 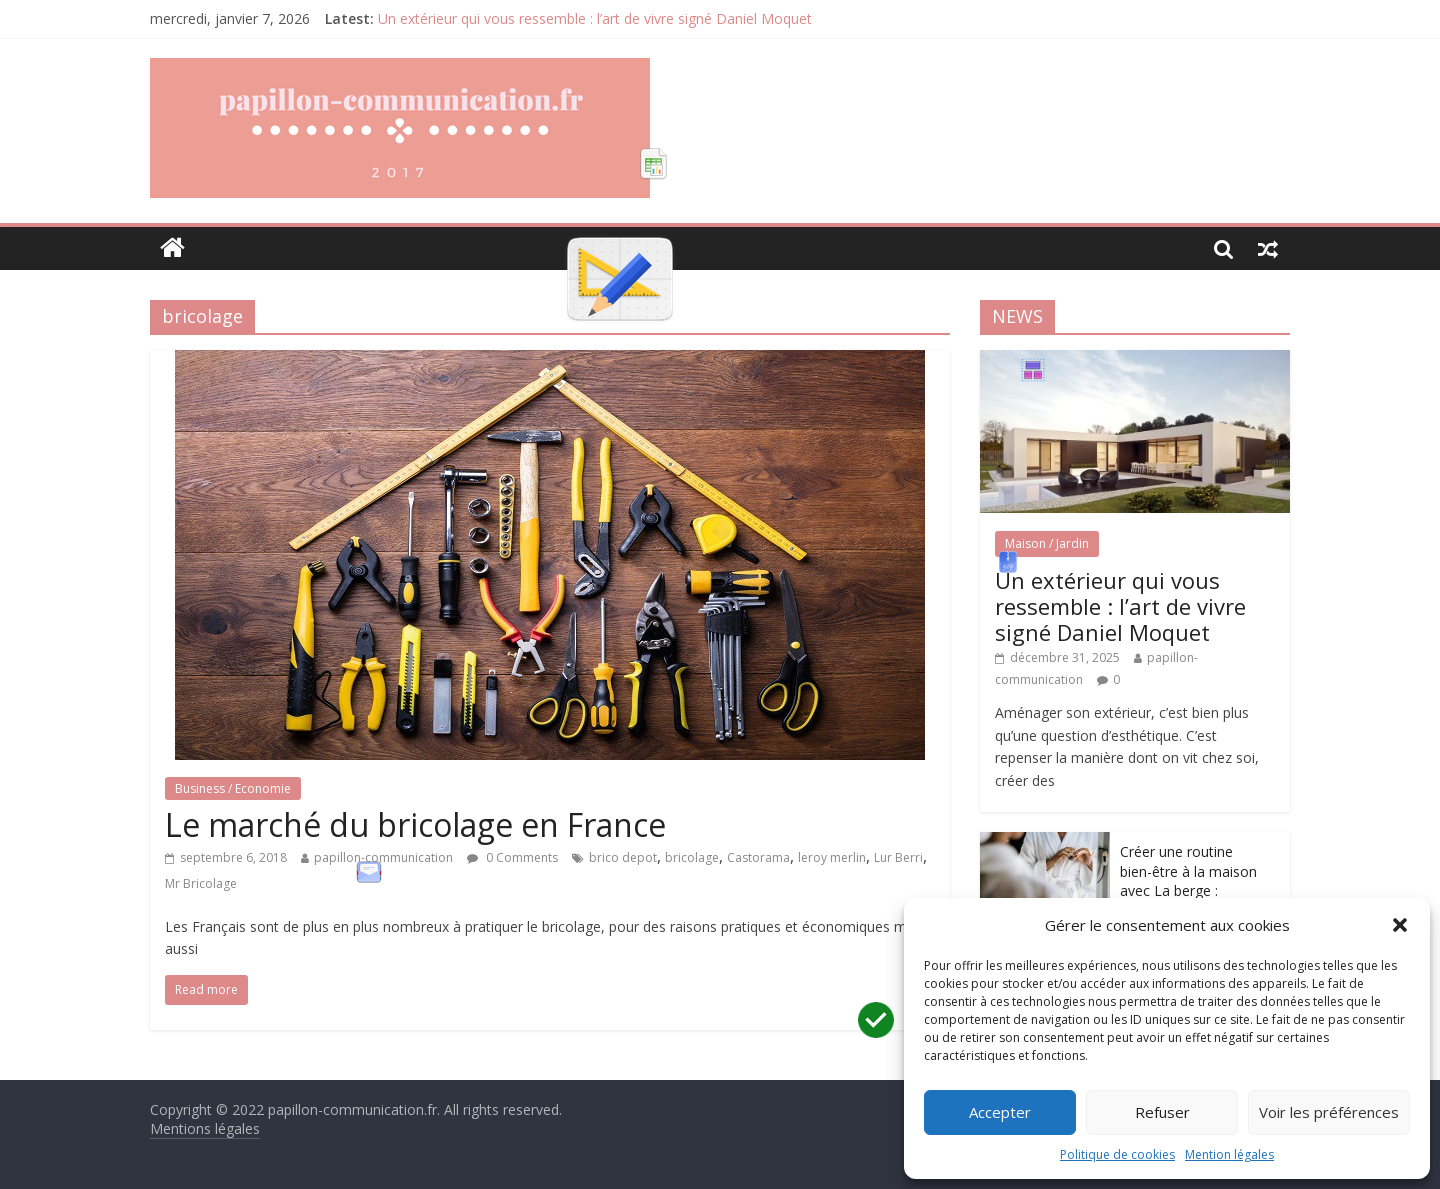 I want to click on open the mail app, so click(x=369, y=872).